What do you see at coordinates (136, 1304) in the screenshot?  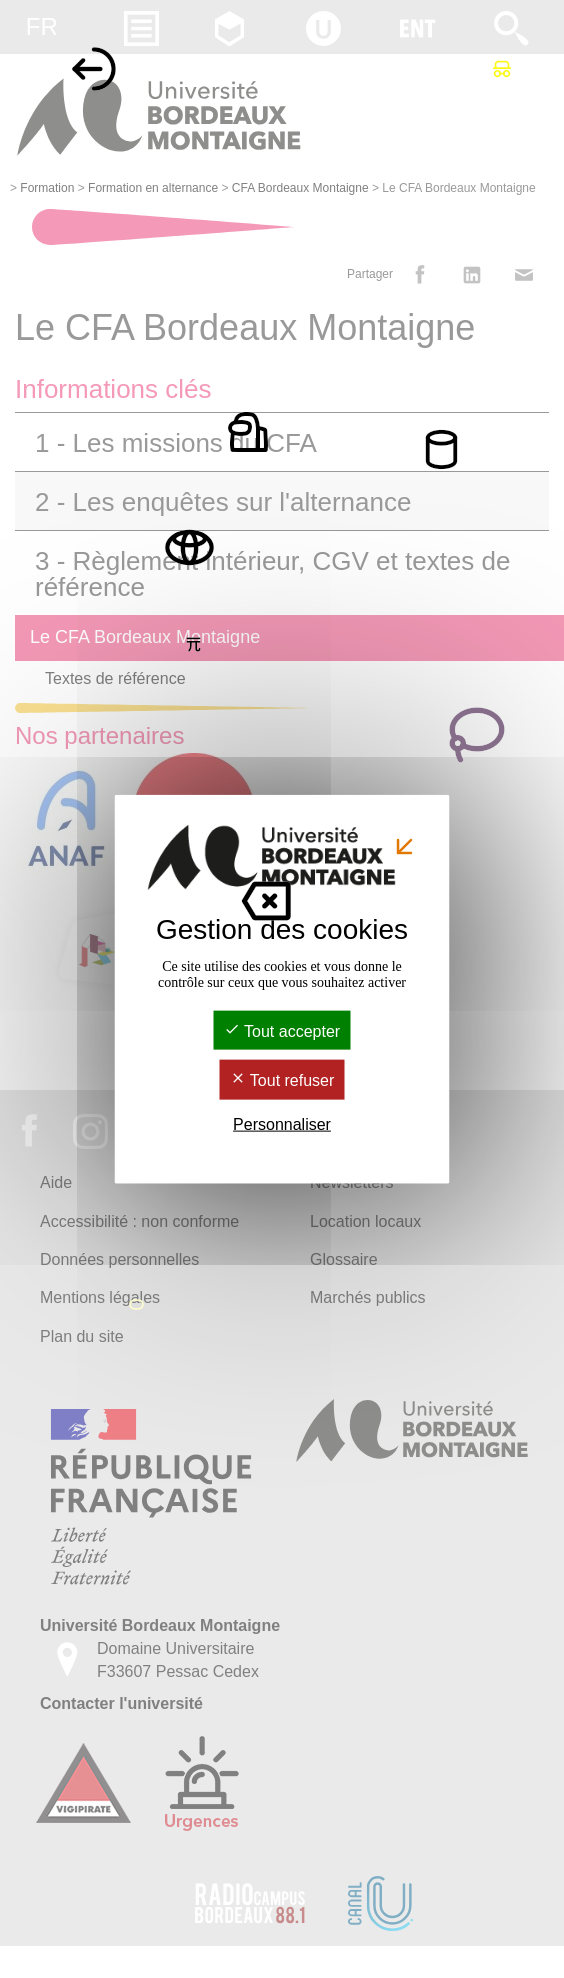 I see `medication or pill tracker` at bounding box center [136, 1304].